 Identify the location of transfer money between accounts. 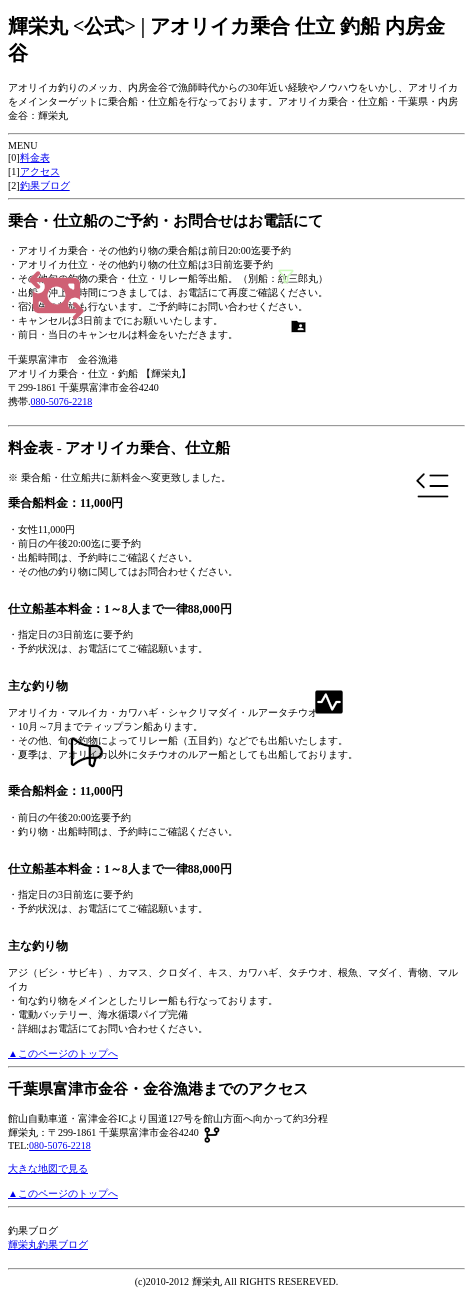
(56, 295).